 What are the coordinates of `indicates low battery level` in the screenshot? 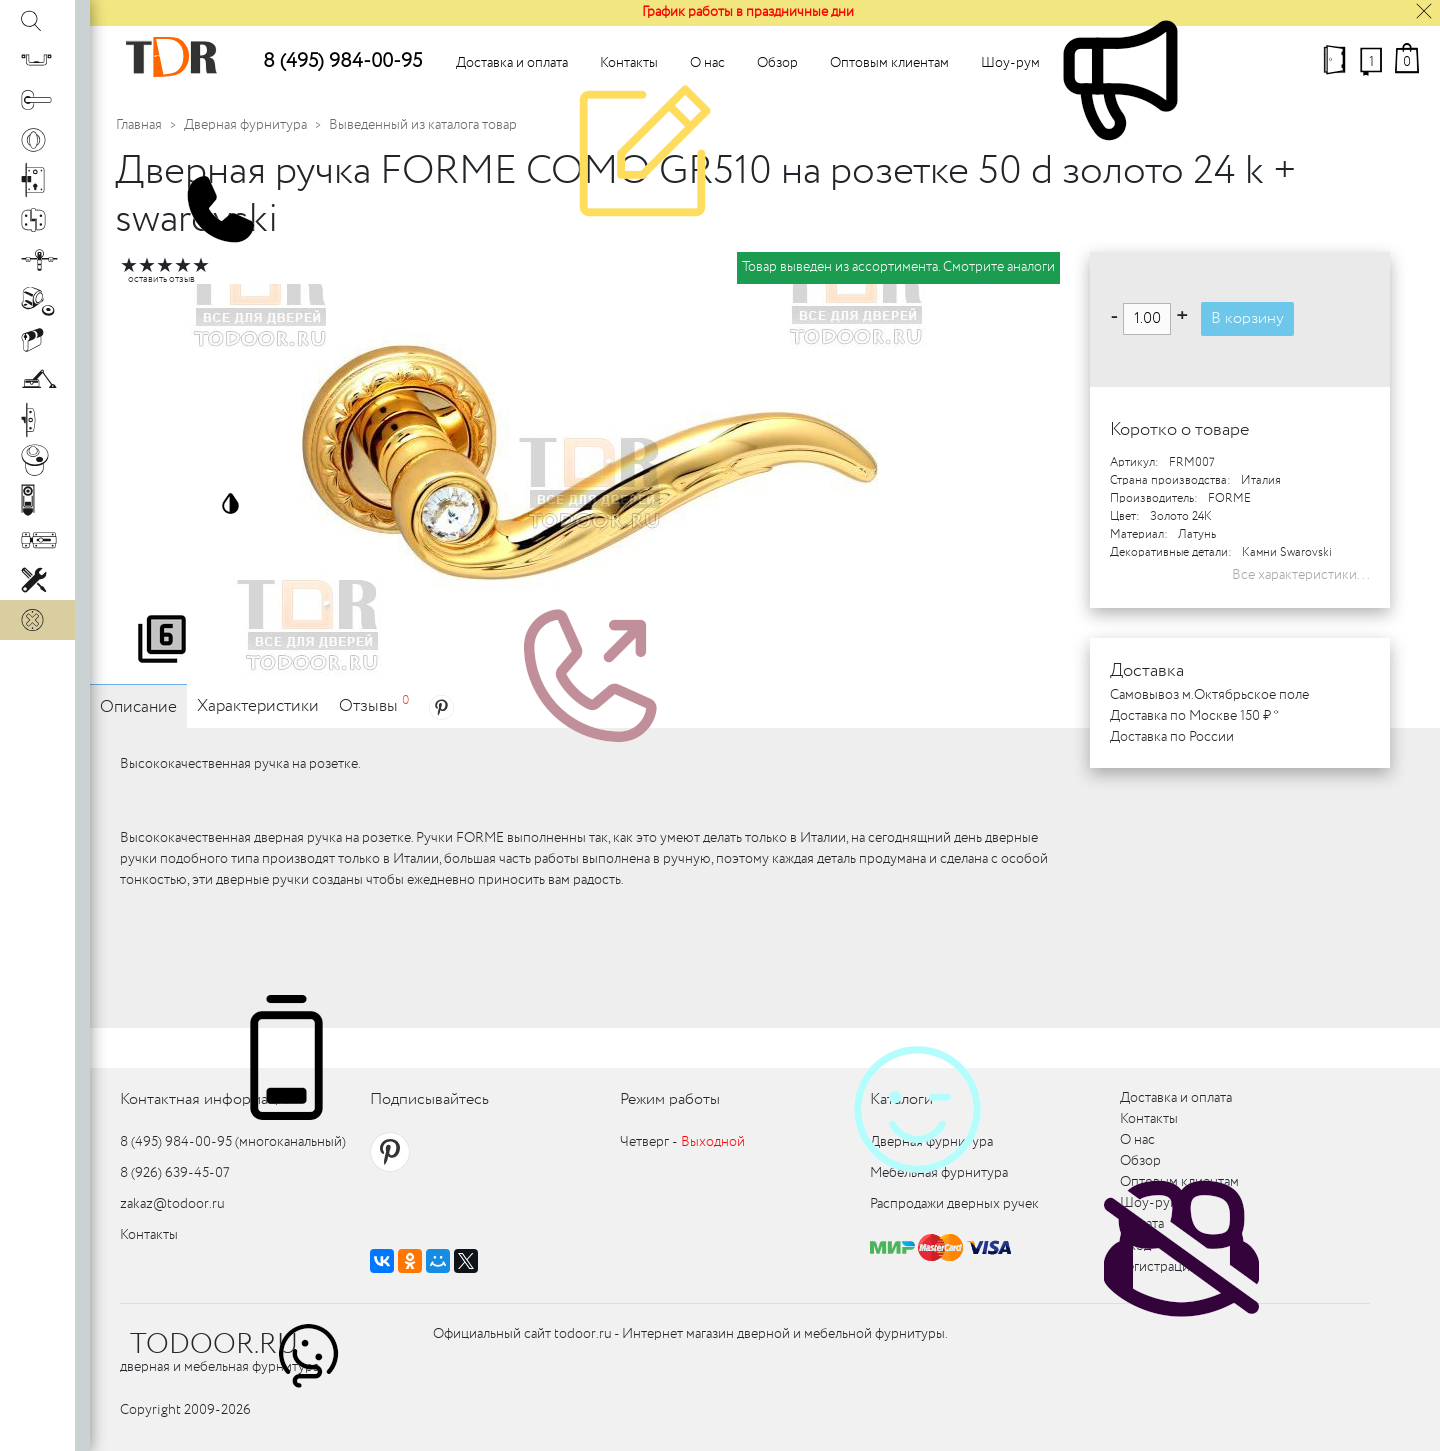 It's located at (286, 1059).